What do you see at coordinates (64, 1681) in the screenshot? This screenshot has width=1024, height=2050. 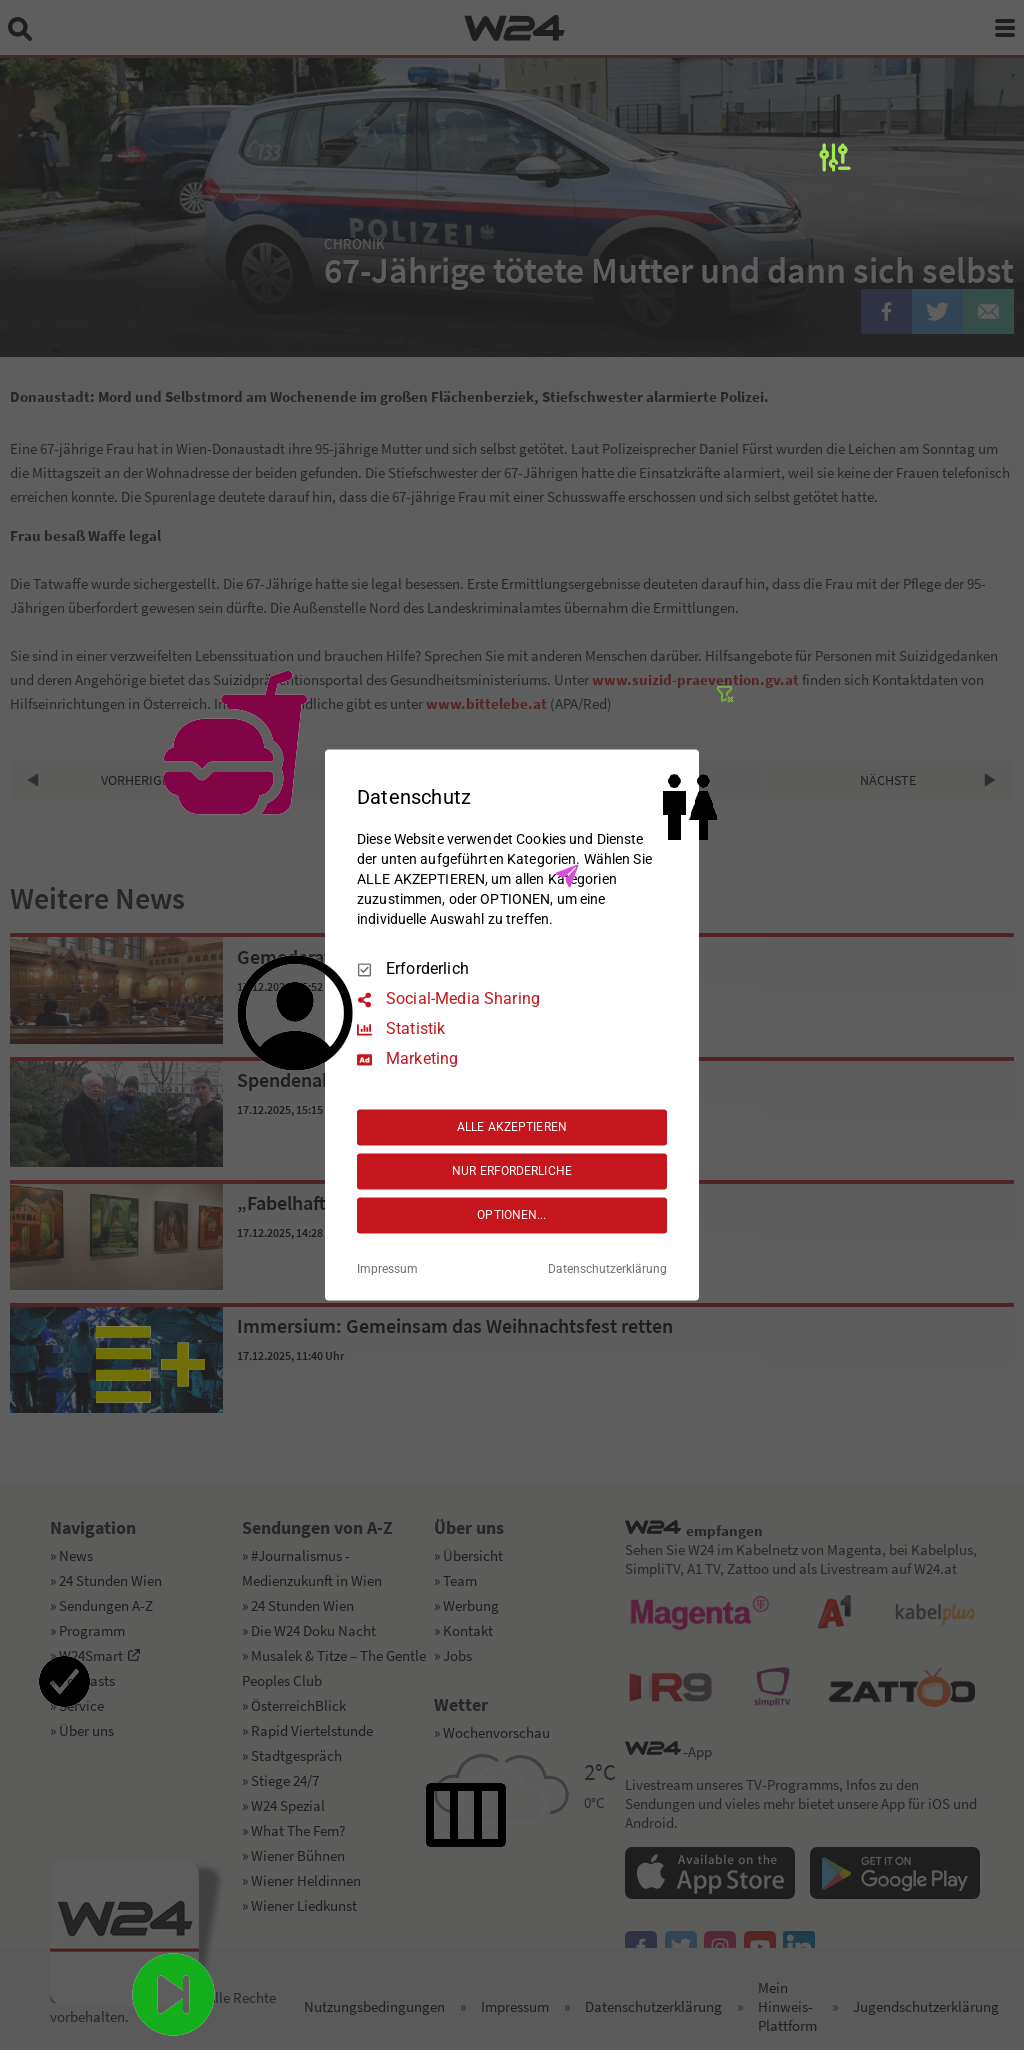 I see `indicates a completed or successful action` at bounding box center [64, 1681].